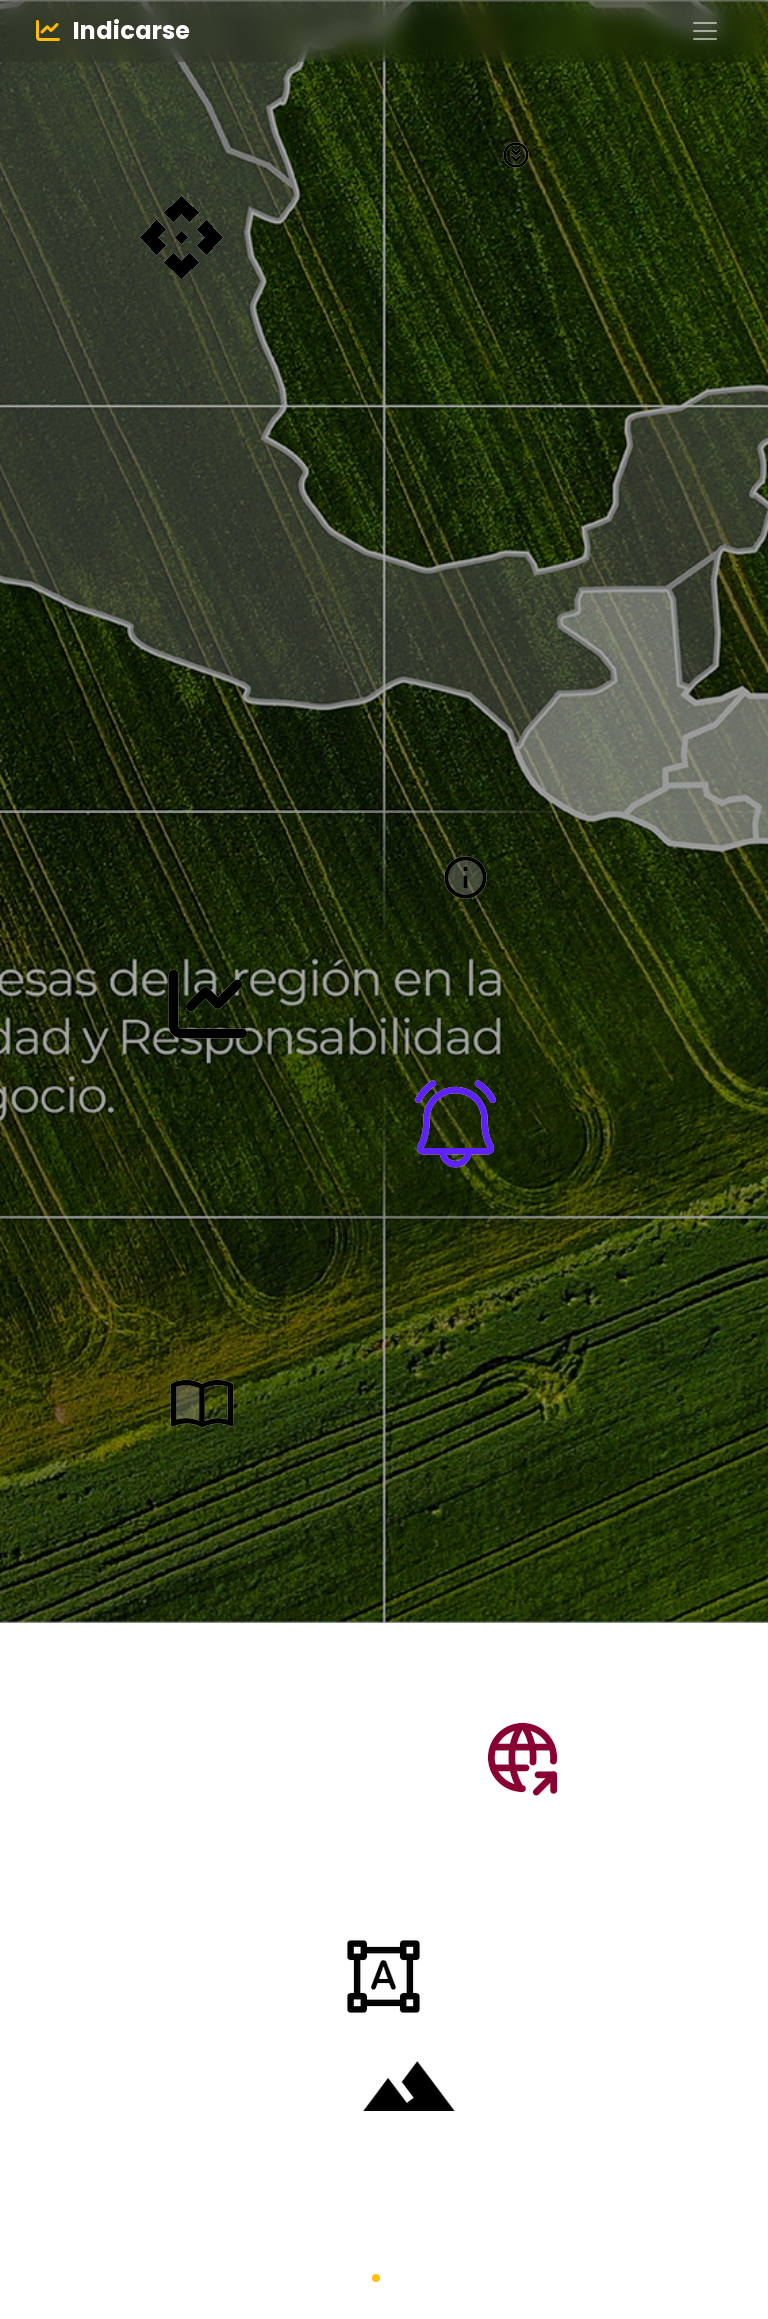 The width and height of the screenshot is (768, 2319). I want to click on view analytics or statistics, so click(208, 1004).